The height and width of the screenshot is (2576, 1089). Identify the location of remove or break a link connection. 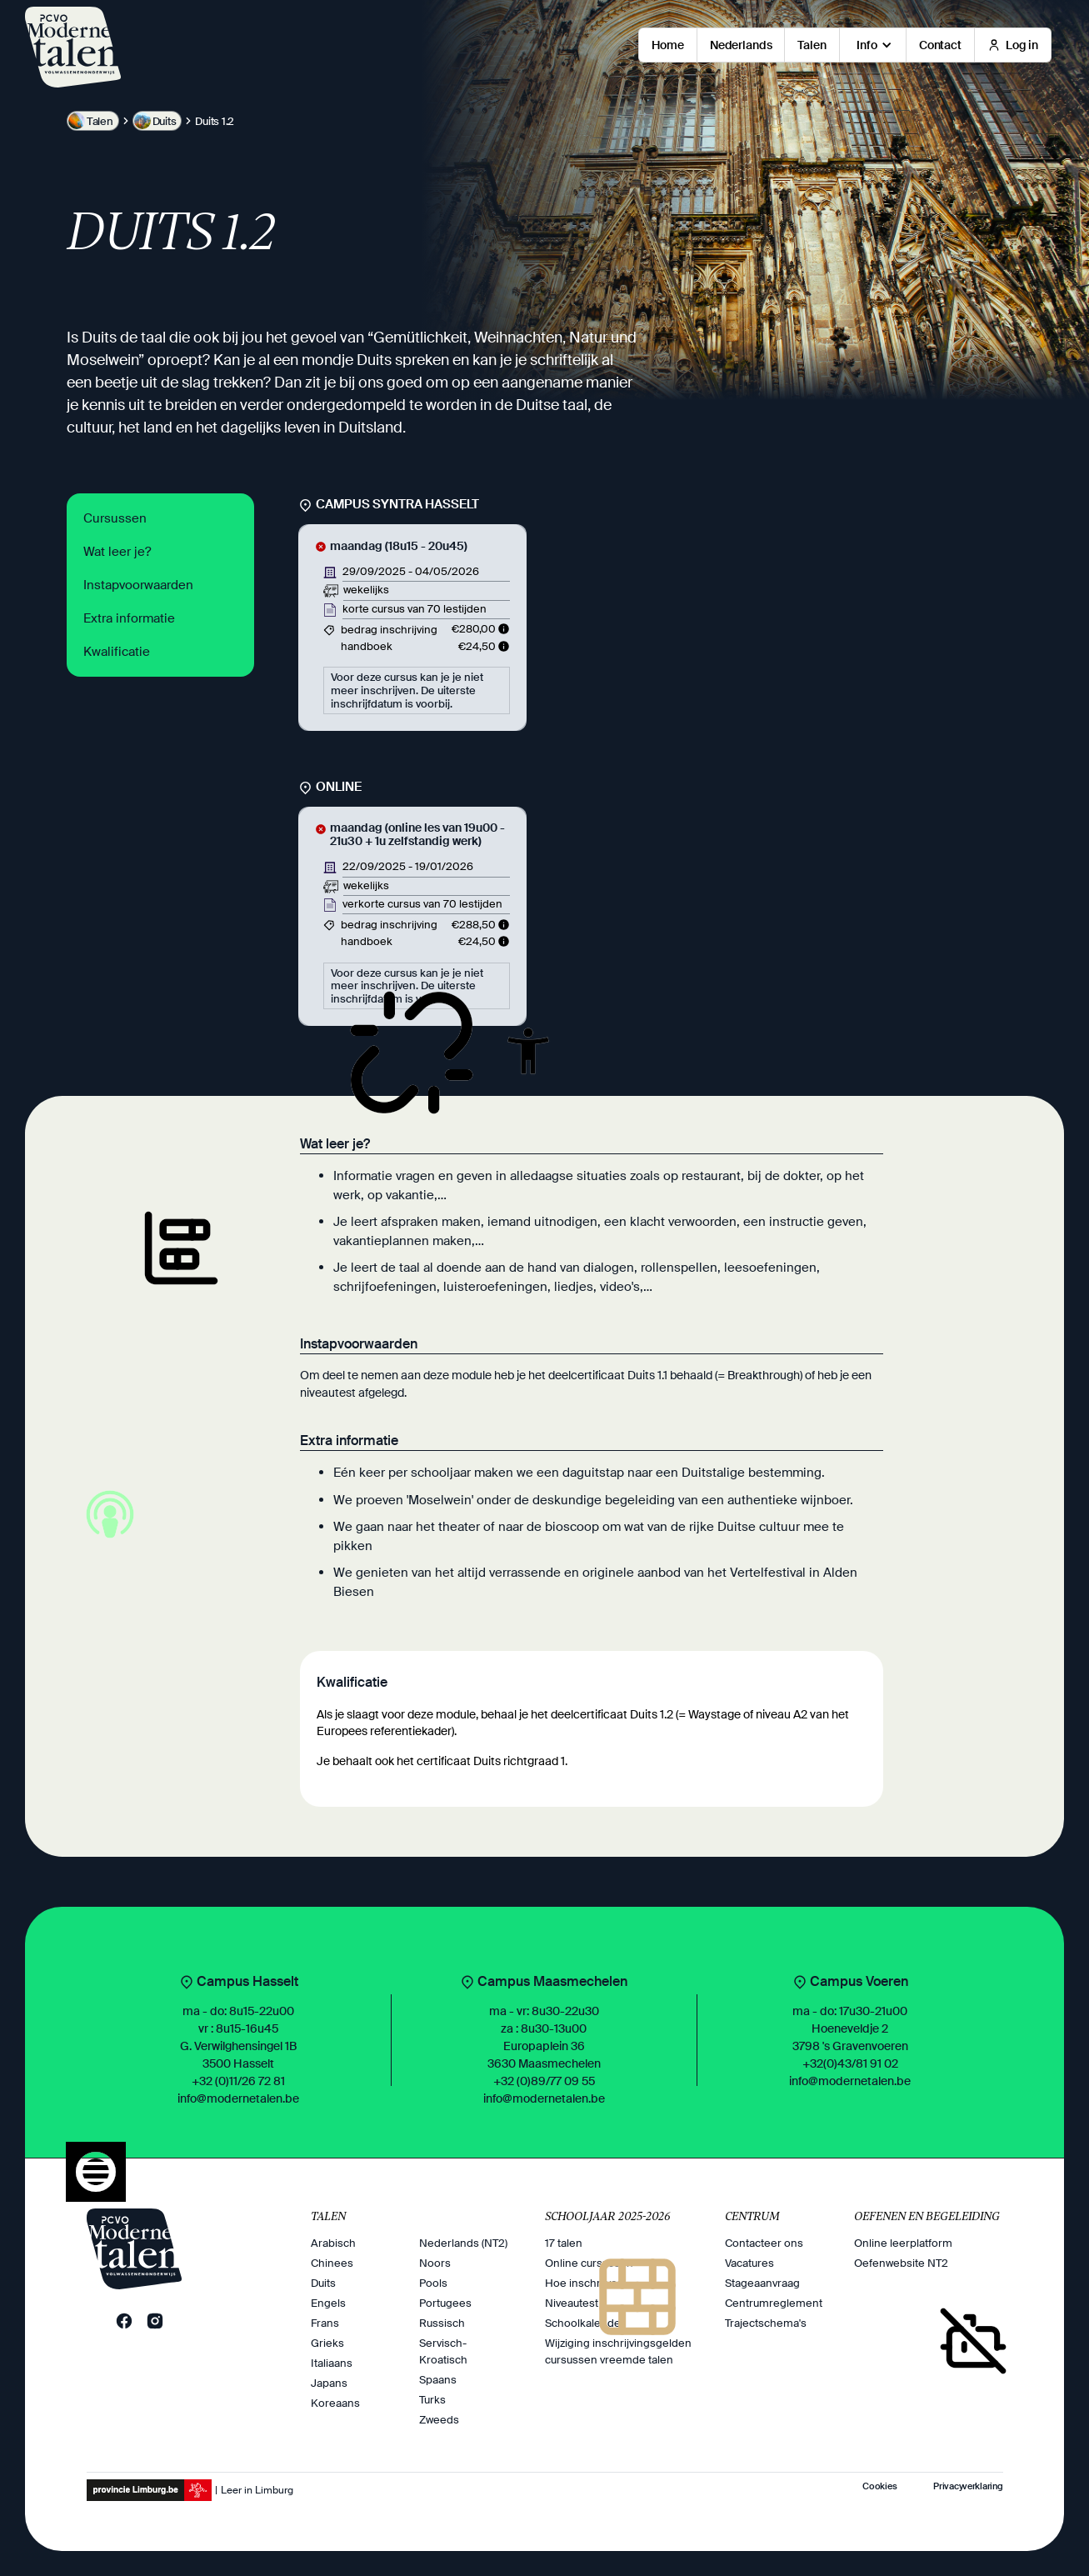
(412, 1053).